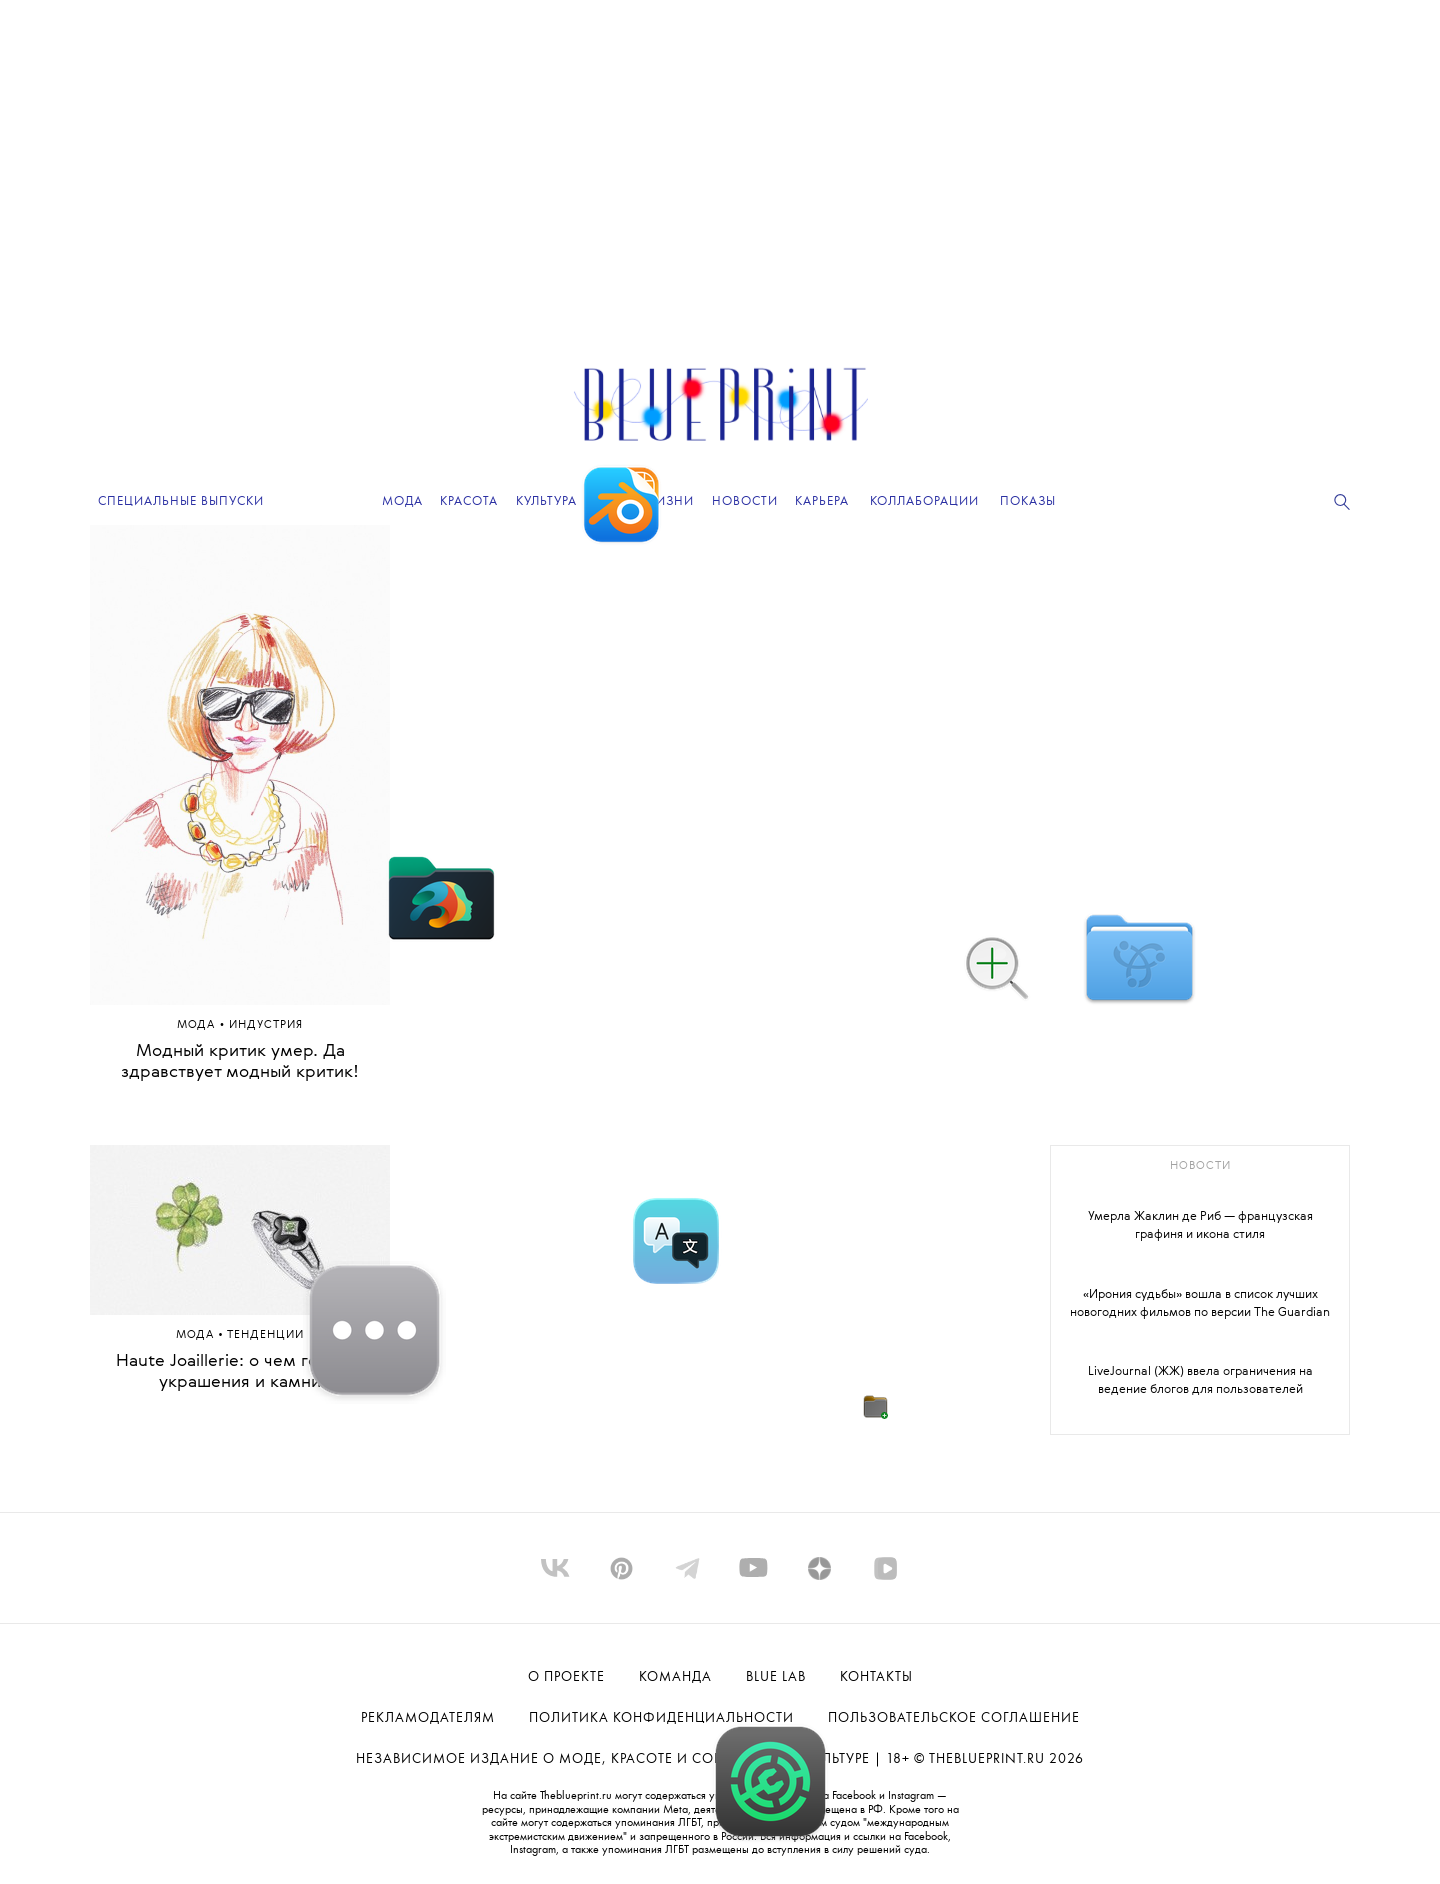 The width and height of the screenshot is (1440, 1884). I want to click on open the translation app, so click(676, 1241).